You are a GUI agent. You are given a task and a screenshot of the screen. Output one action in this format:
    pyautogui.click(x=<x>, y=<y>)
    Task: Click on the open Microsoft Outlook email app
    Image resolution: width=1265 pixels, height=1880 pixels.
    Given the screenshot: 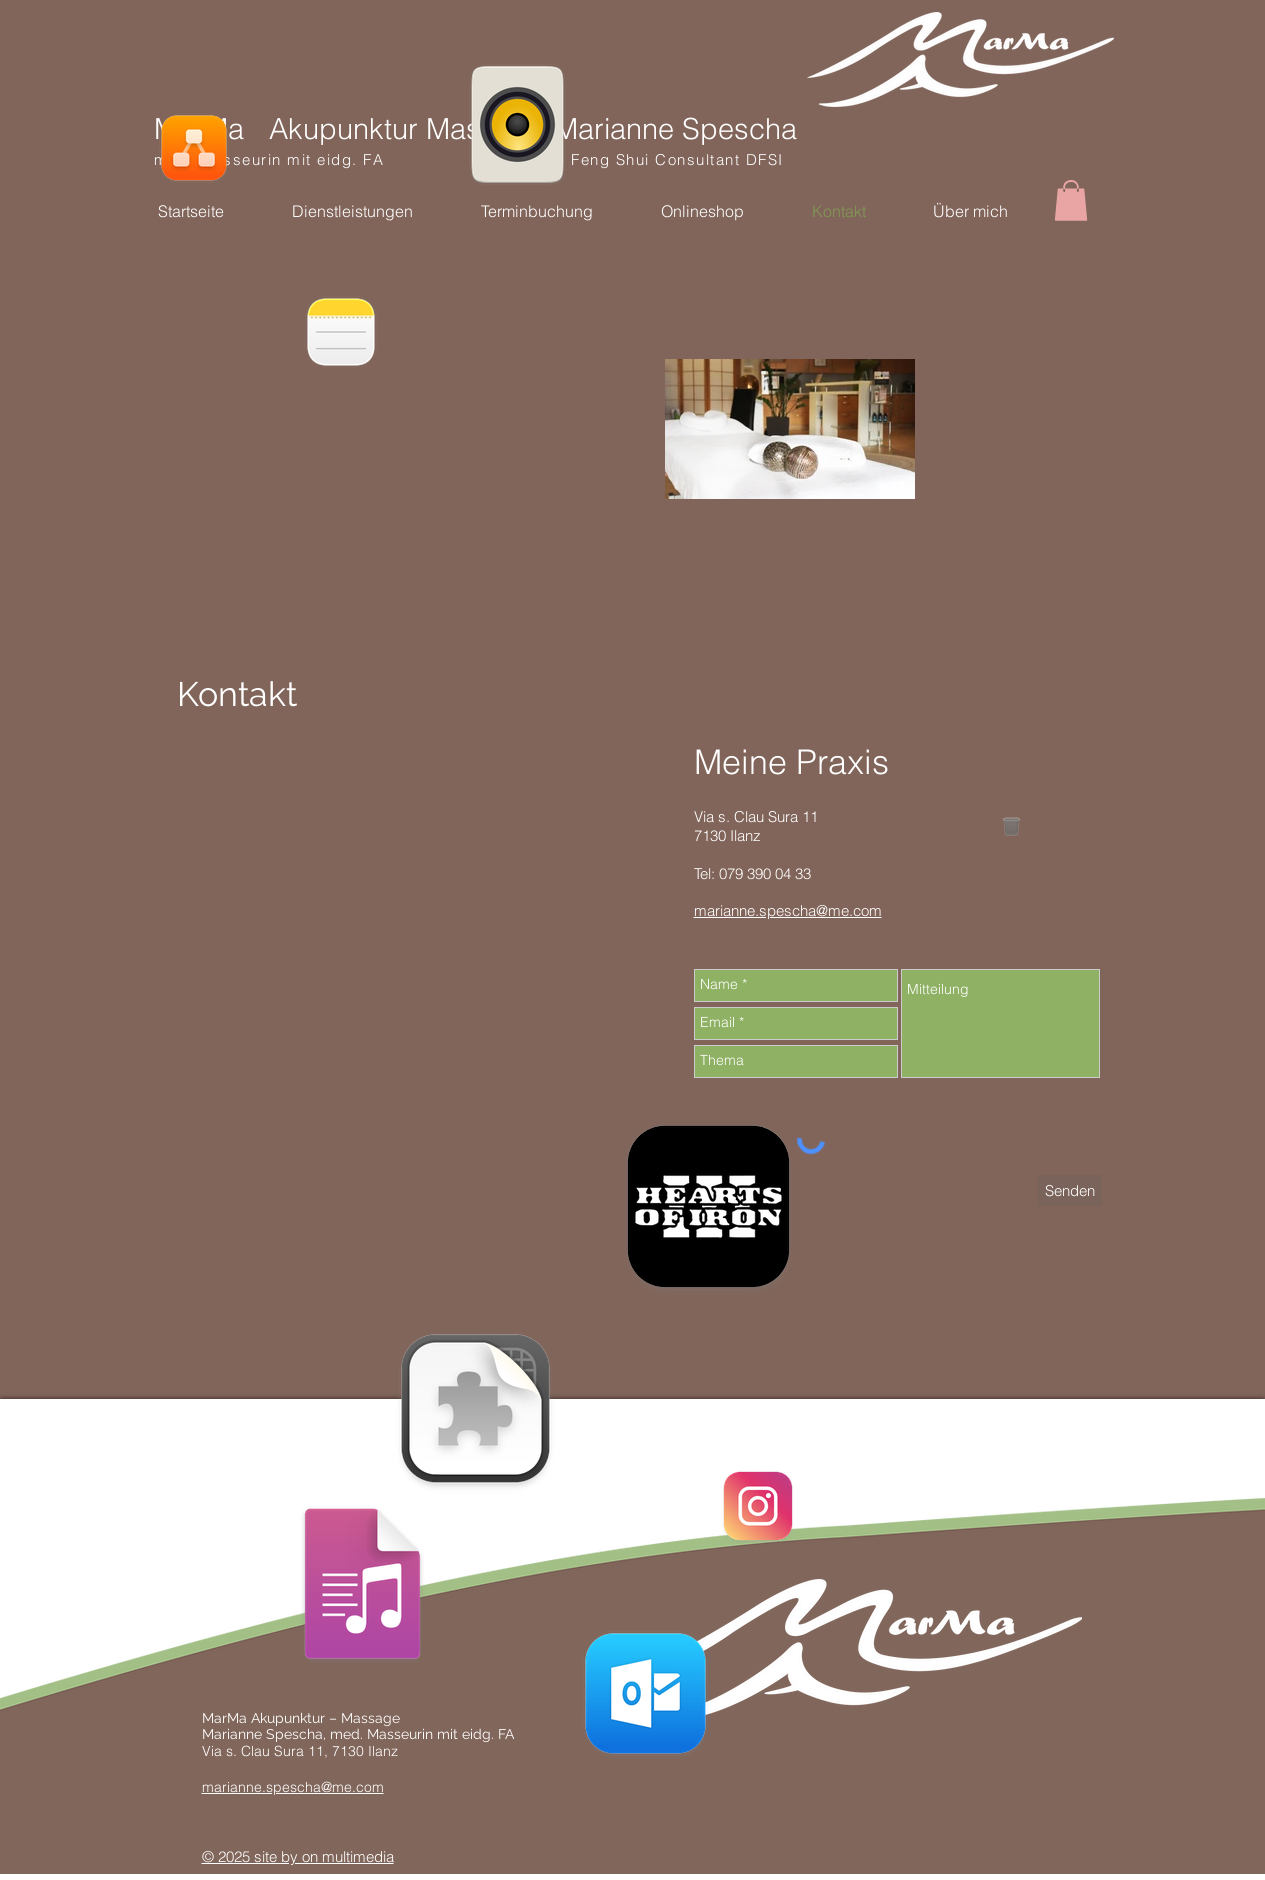 What is the action you would take?
    pyautogui.click(x=645, y=1693)
    